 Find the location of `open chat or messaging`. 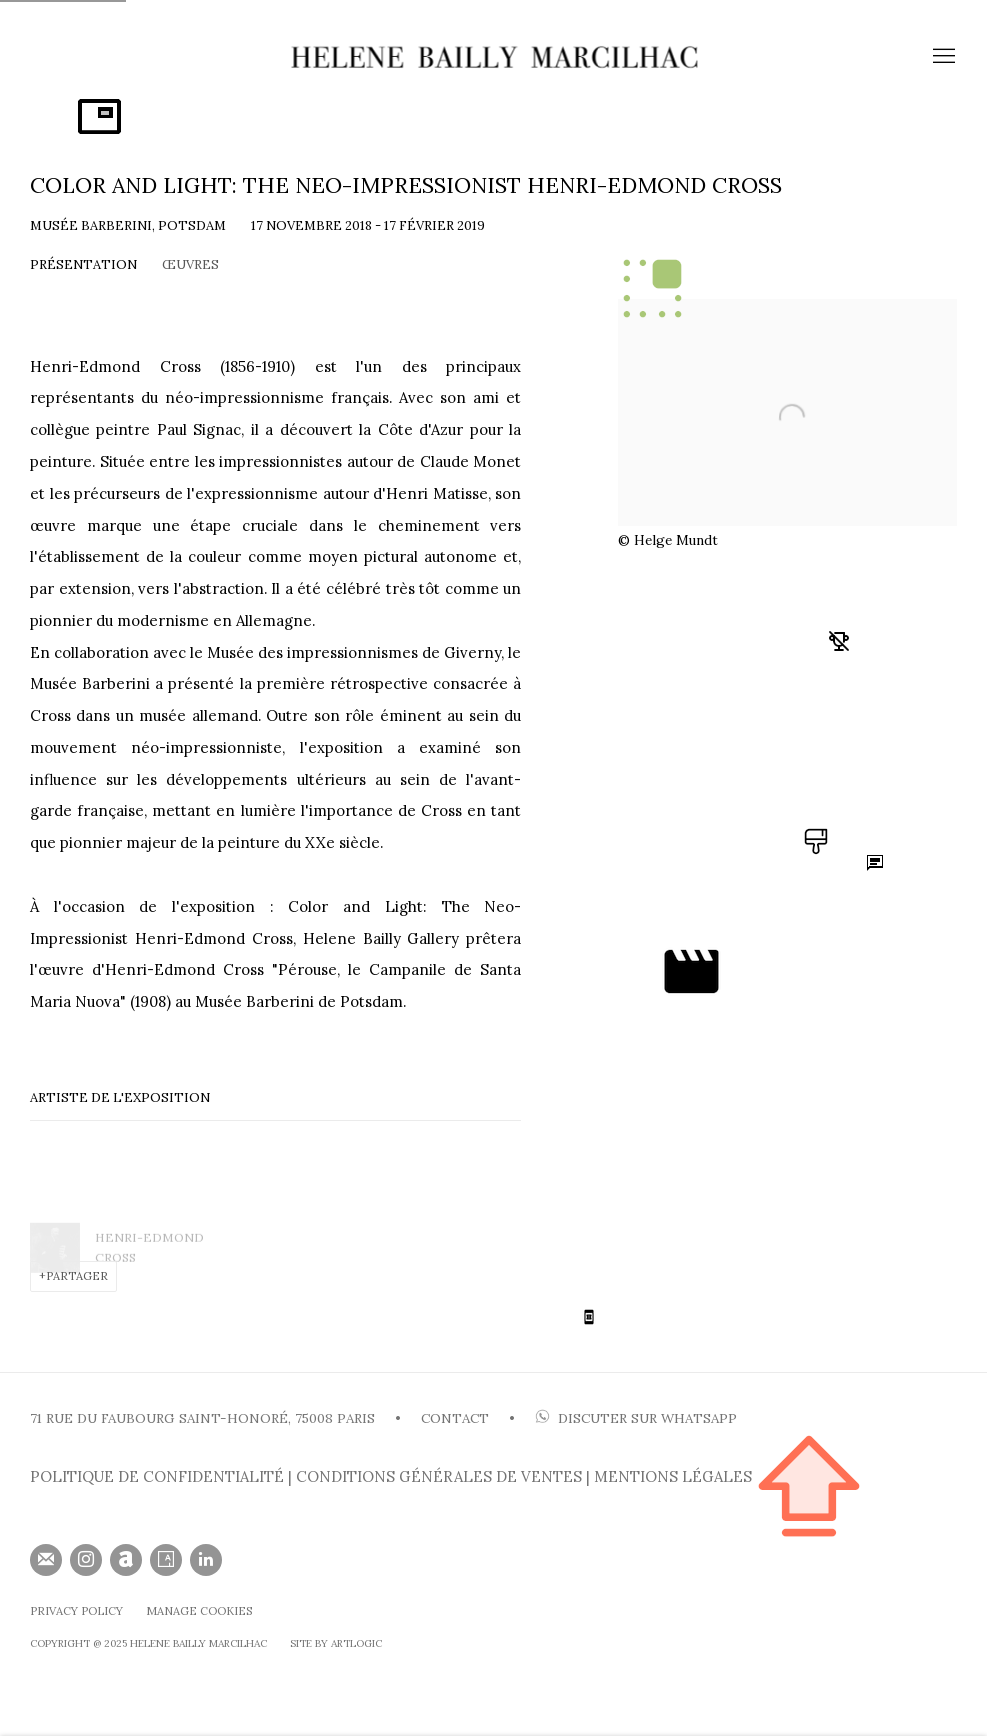

open chat or messaging is located at coordinates (875, 863).